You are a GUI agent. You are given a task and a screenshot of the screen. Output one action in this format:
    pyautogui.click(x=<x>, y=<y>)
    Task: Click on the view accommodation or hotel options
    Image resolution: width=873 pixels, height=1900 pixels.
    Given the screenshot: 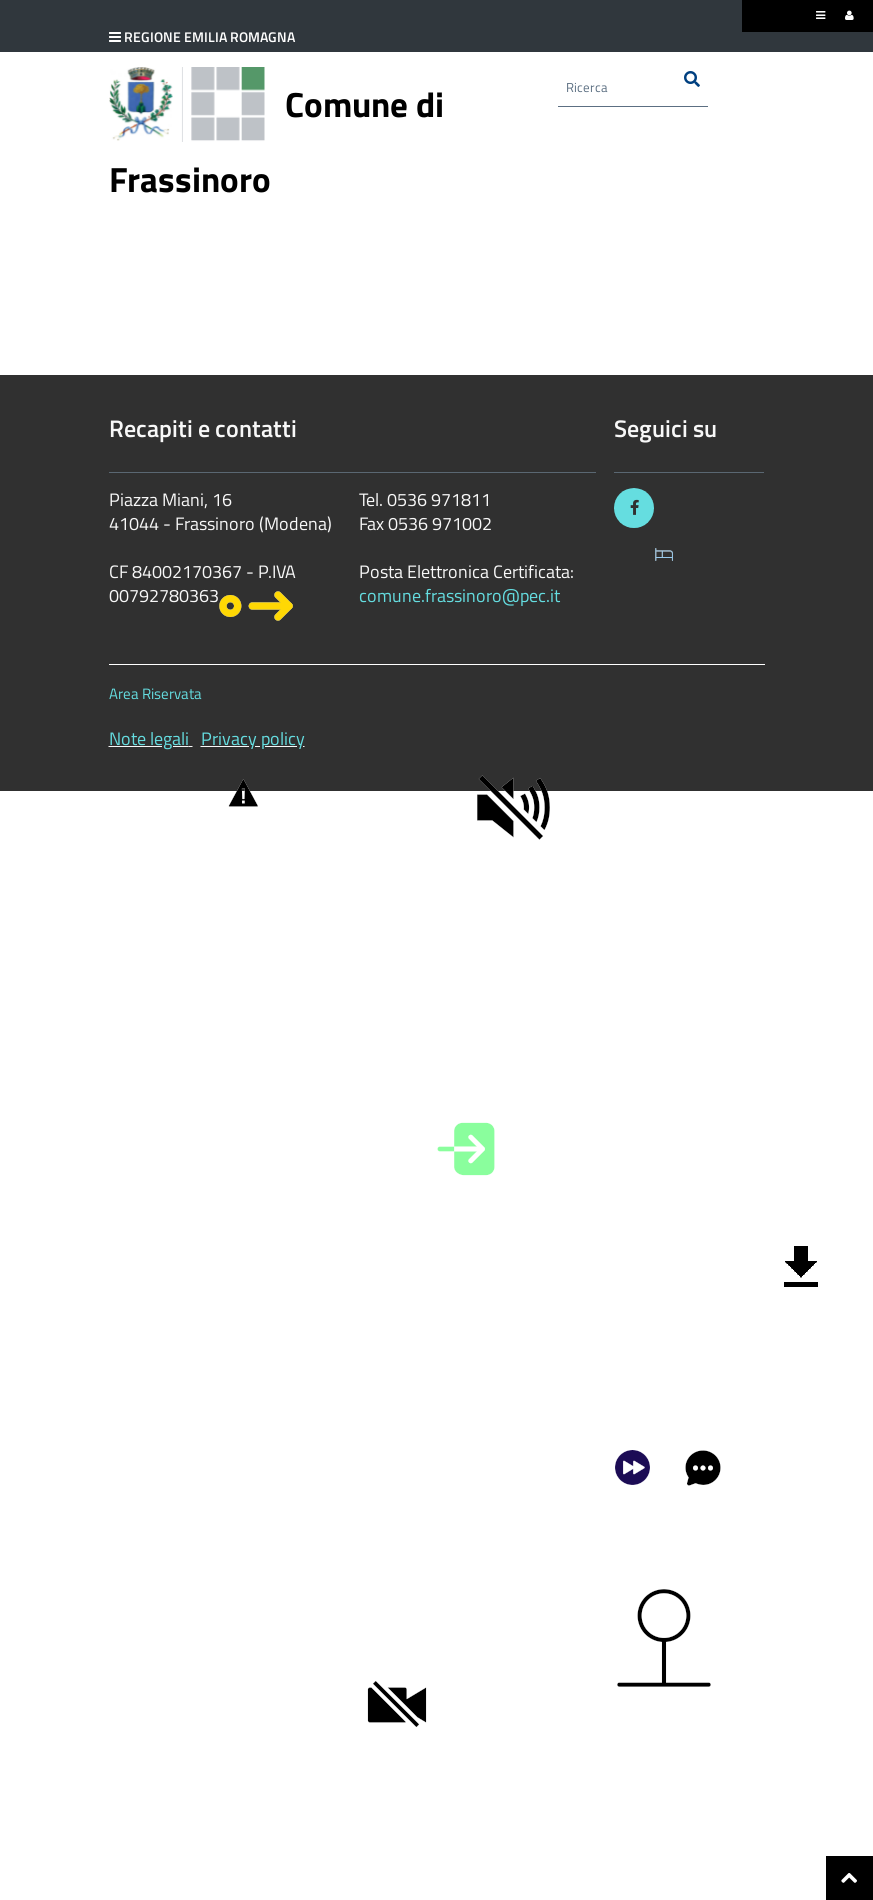 What is the action you would take?
    pyautogui.click(x=663, y=554)
    